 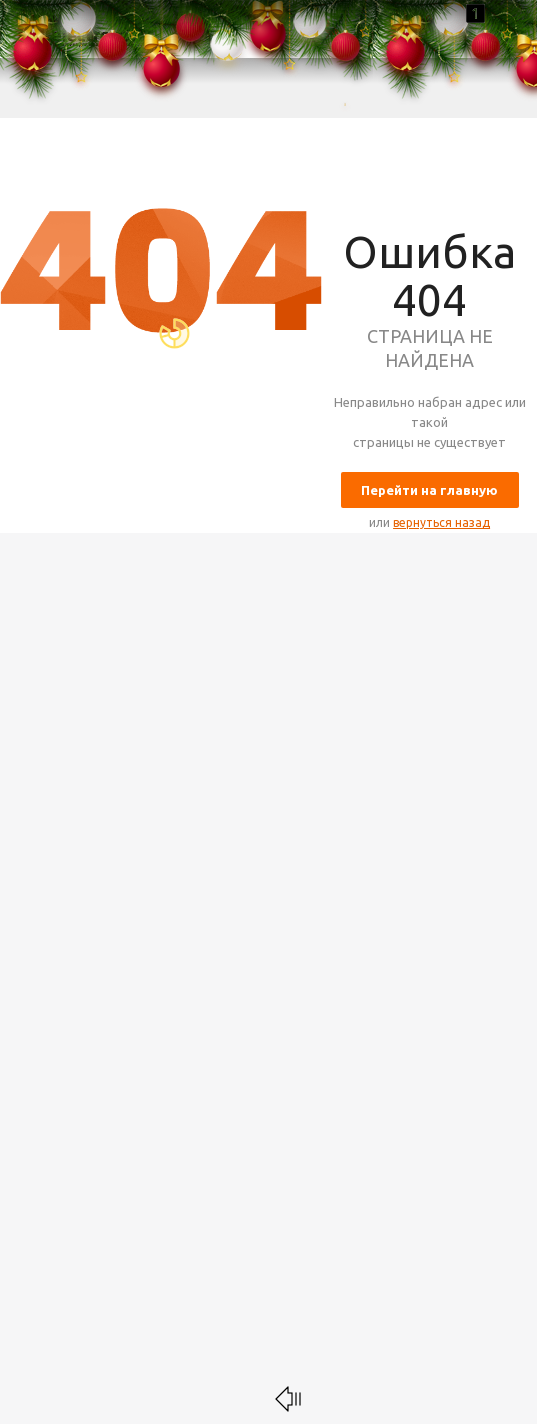 I want to click on go back multiple steps, so click(x=289, y=1399).